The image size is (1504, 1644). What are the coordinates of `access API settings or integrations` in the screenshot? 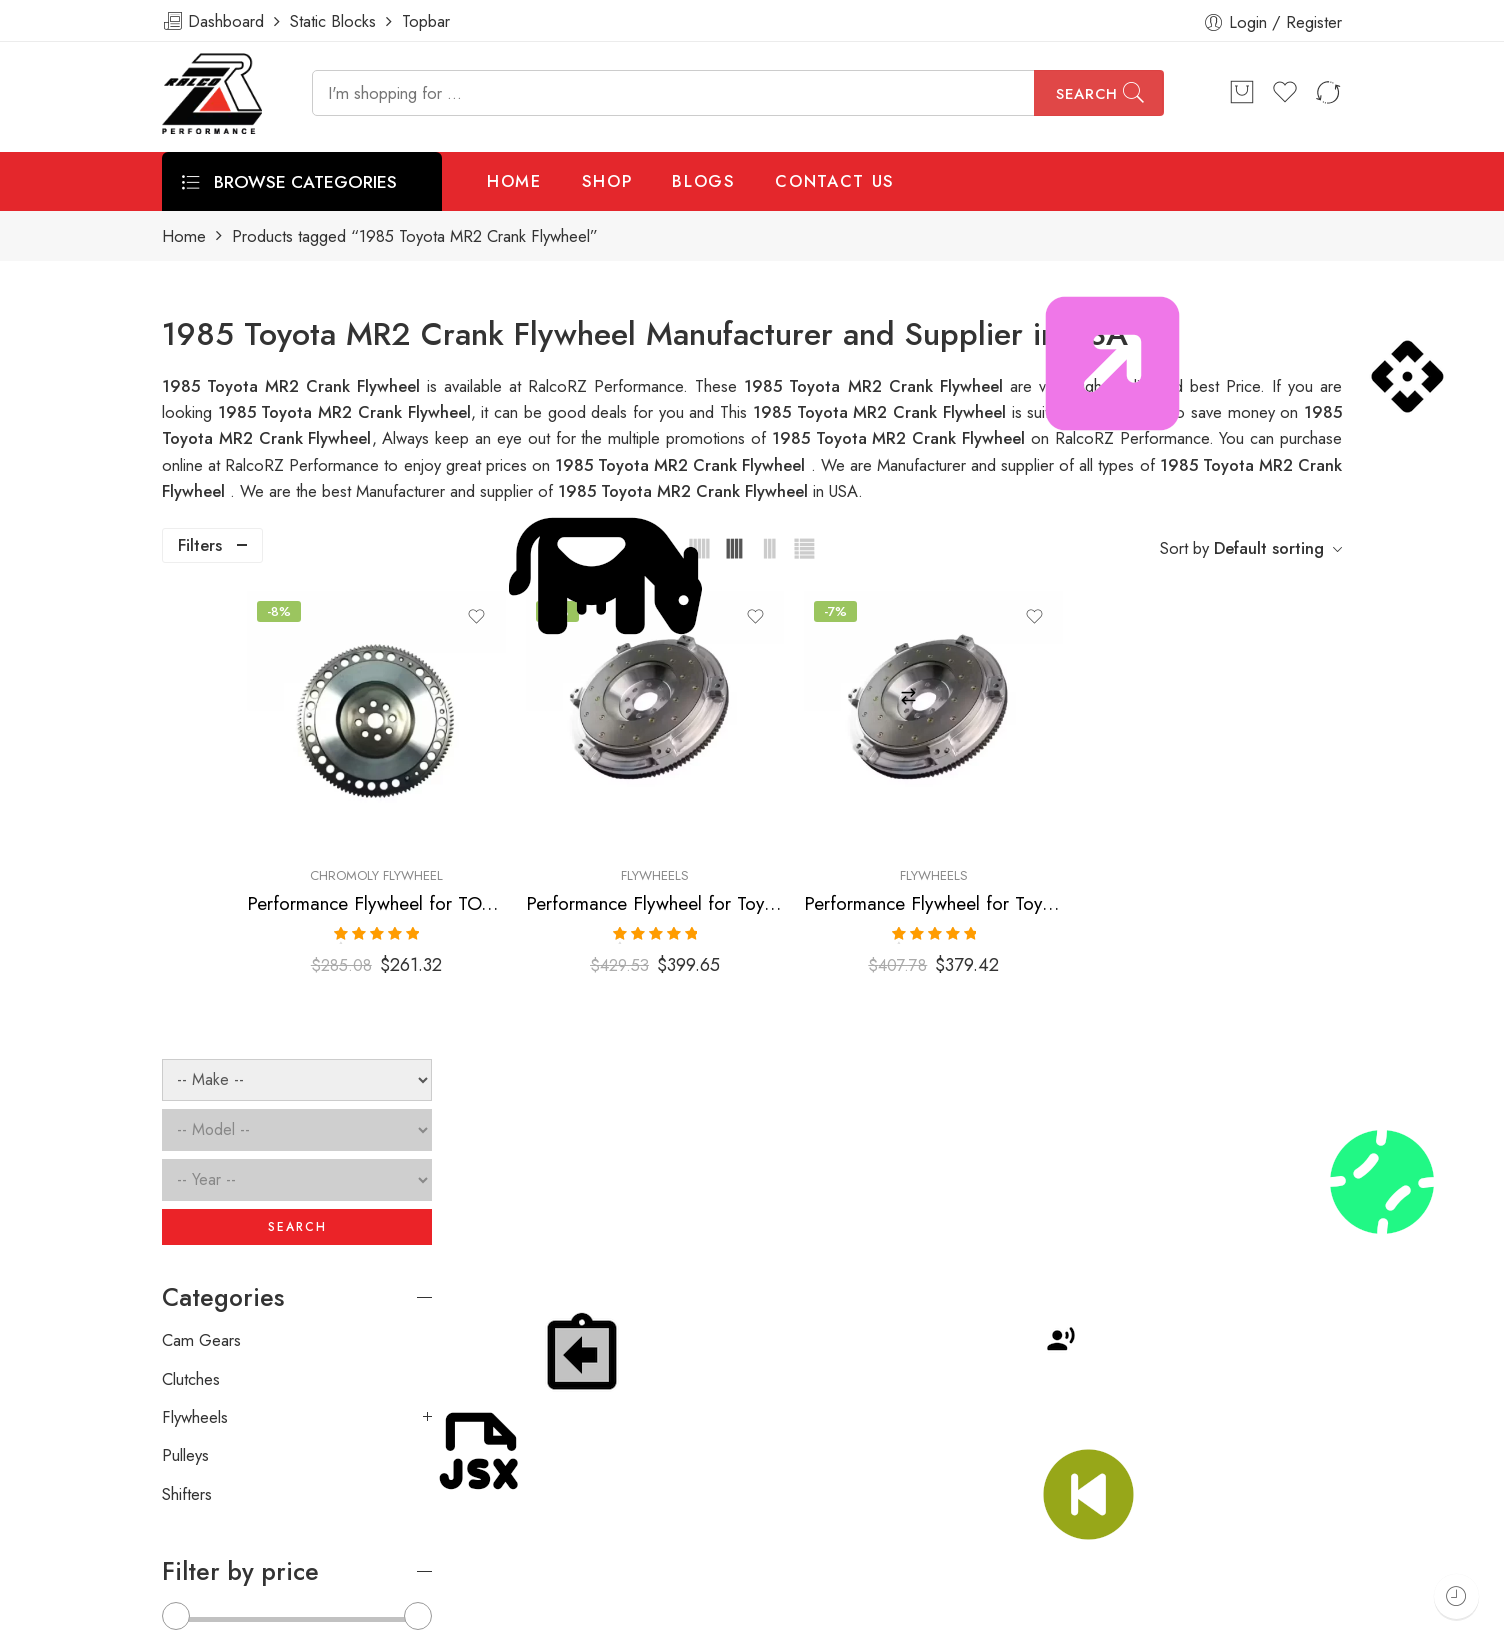 It's located at (1407, 376).